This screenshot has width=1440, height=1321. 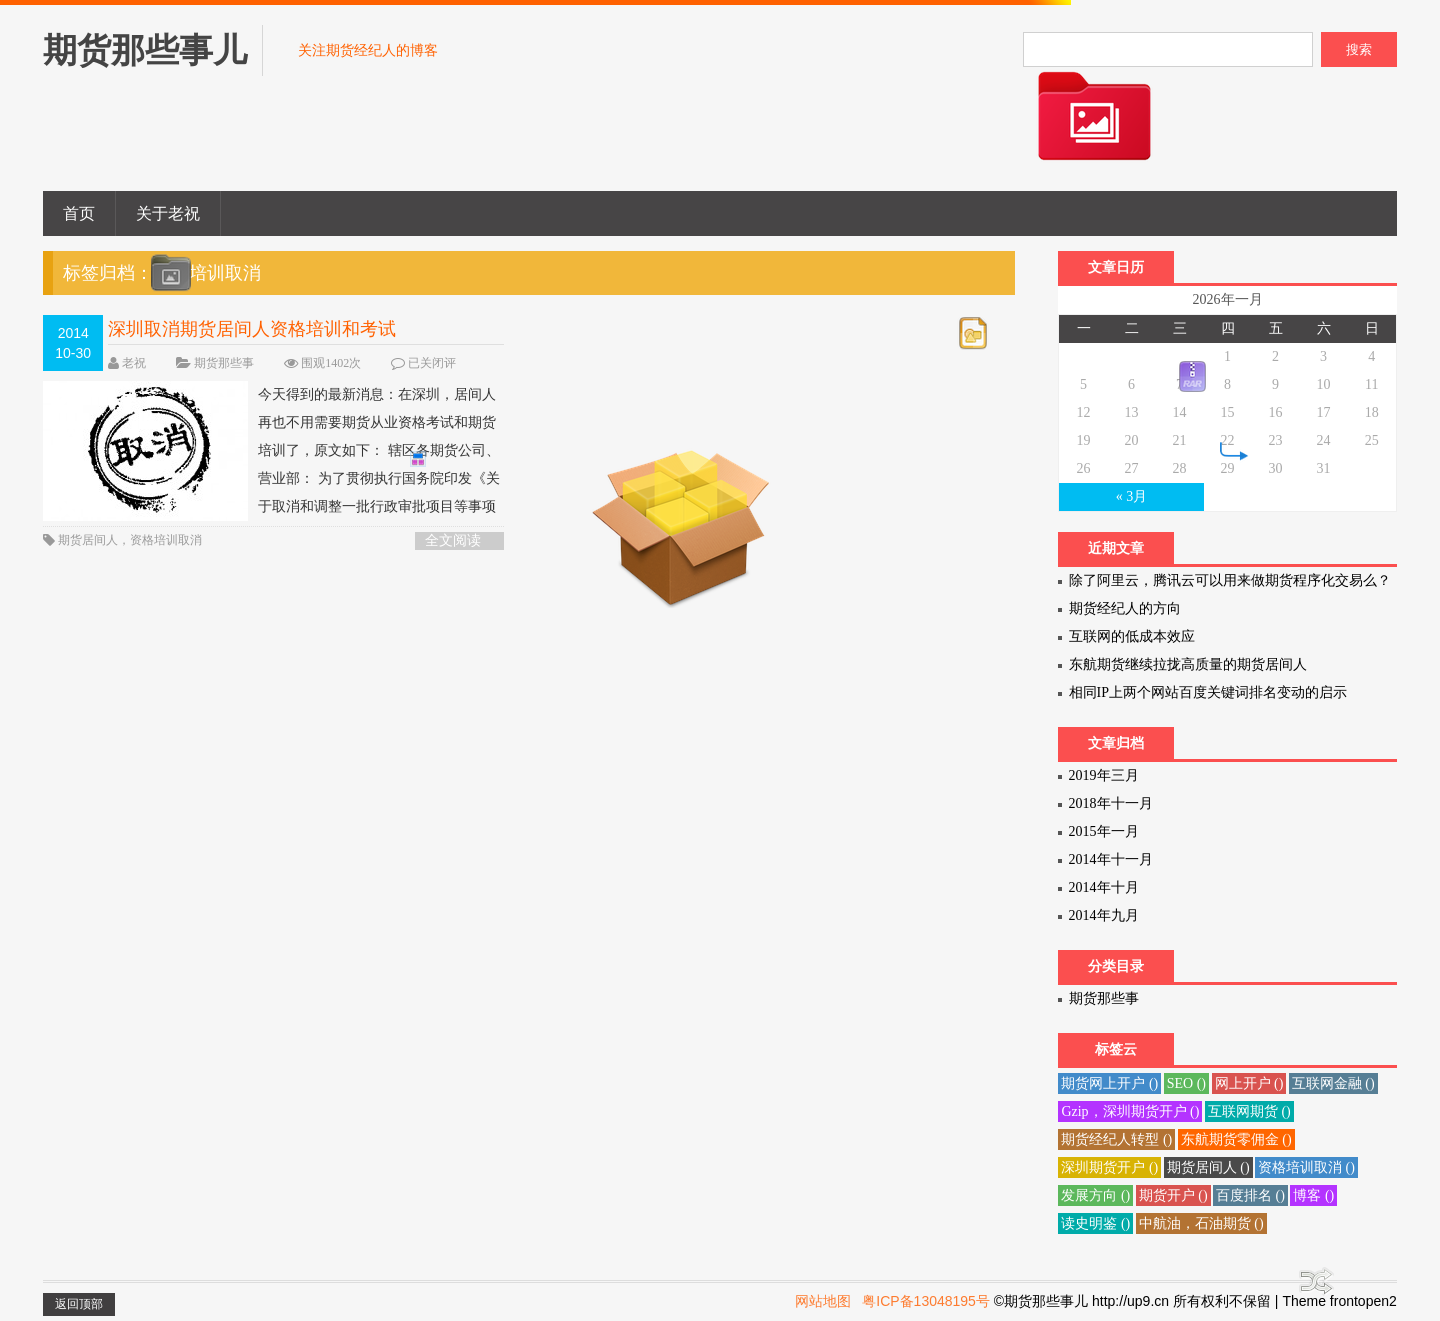 I want to click on forward an email to another recipient, so click(x=1234, y=449).